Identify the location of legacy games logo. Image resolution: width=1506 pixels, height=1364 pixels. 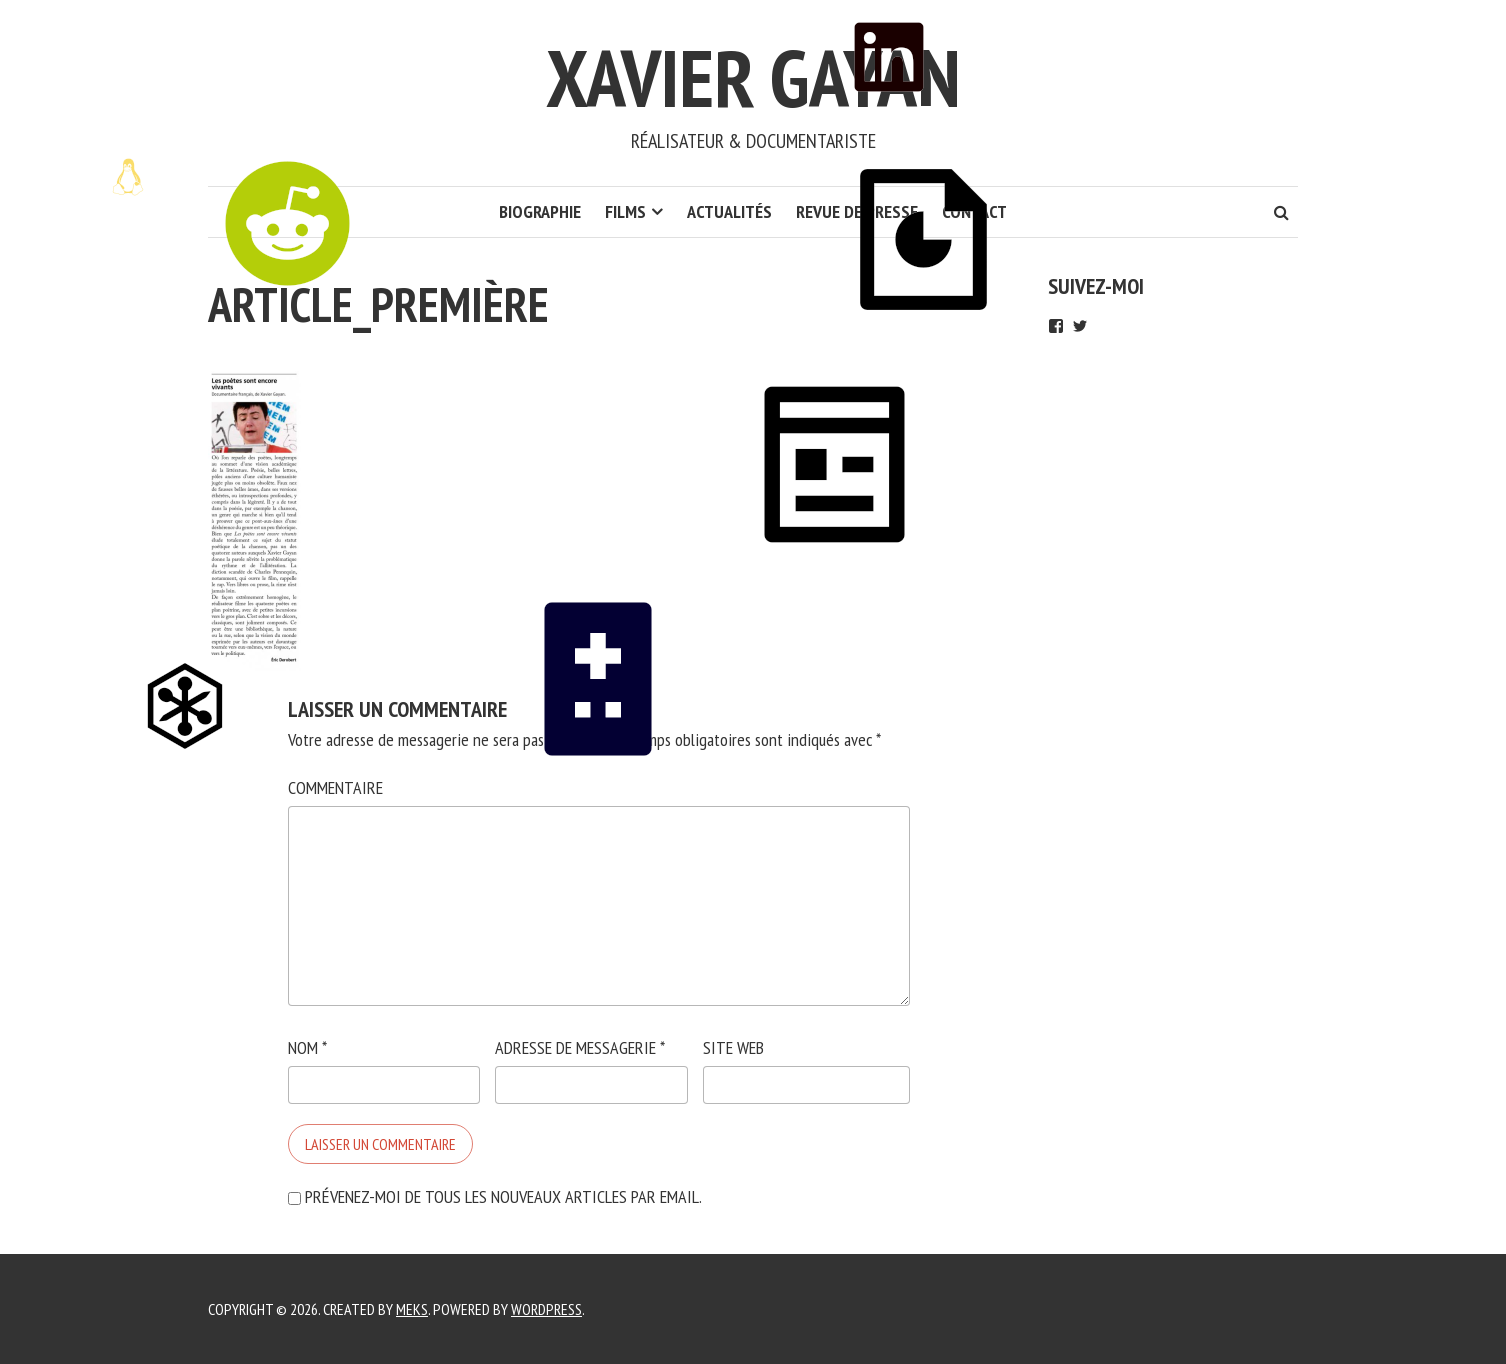
(185, 706).